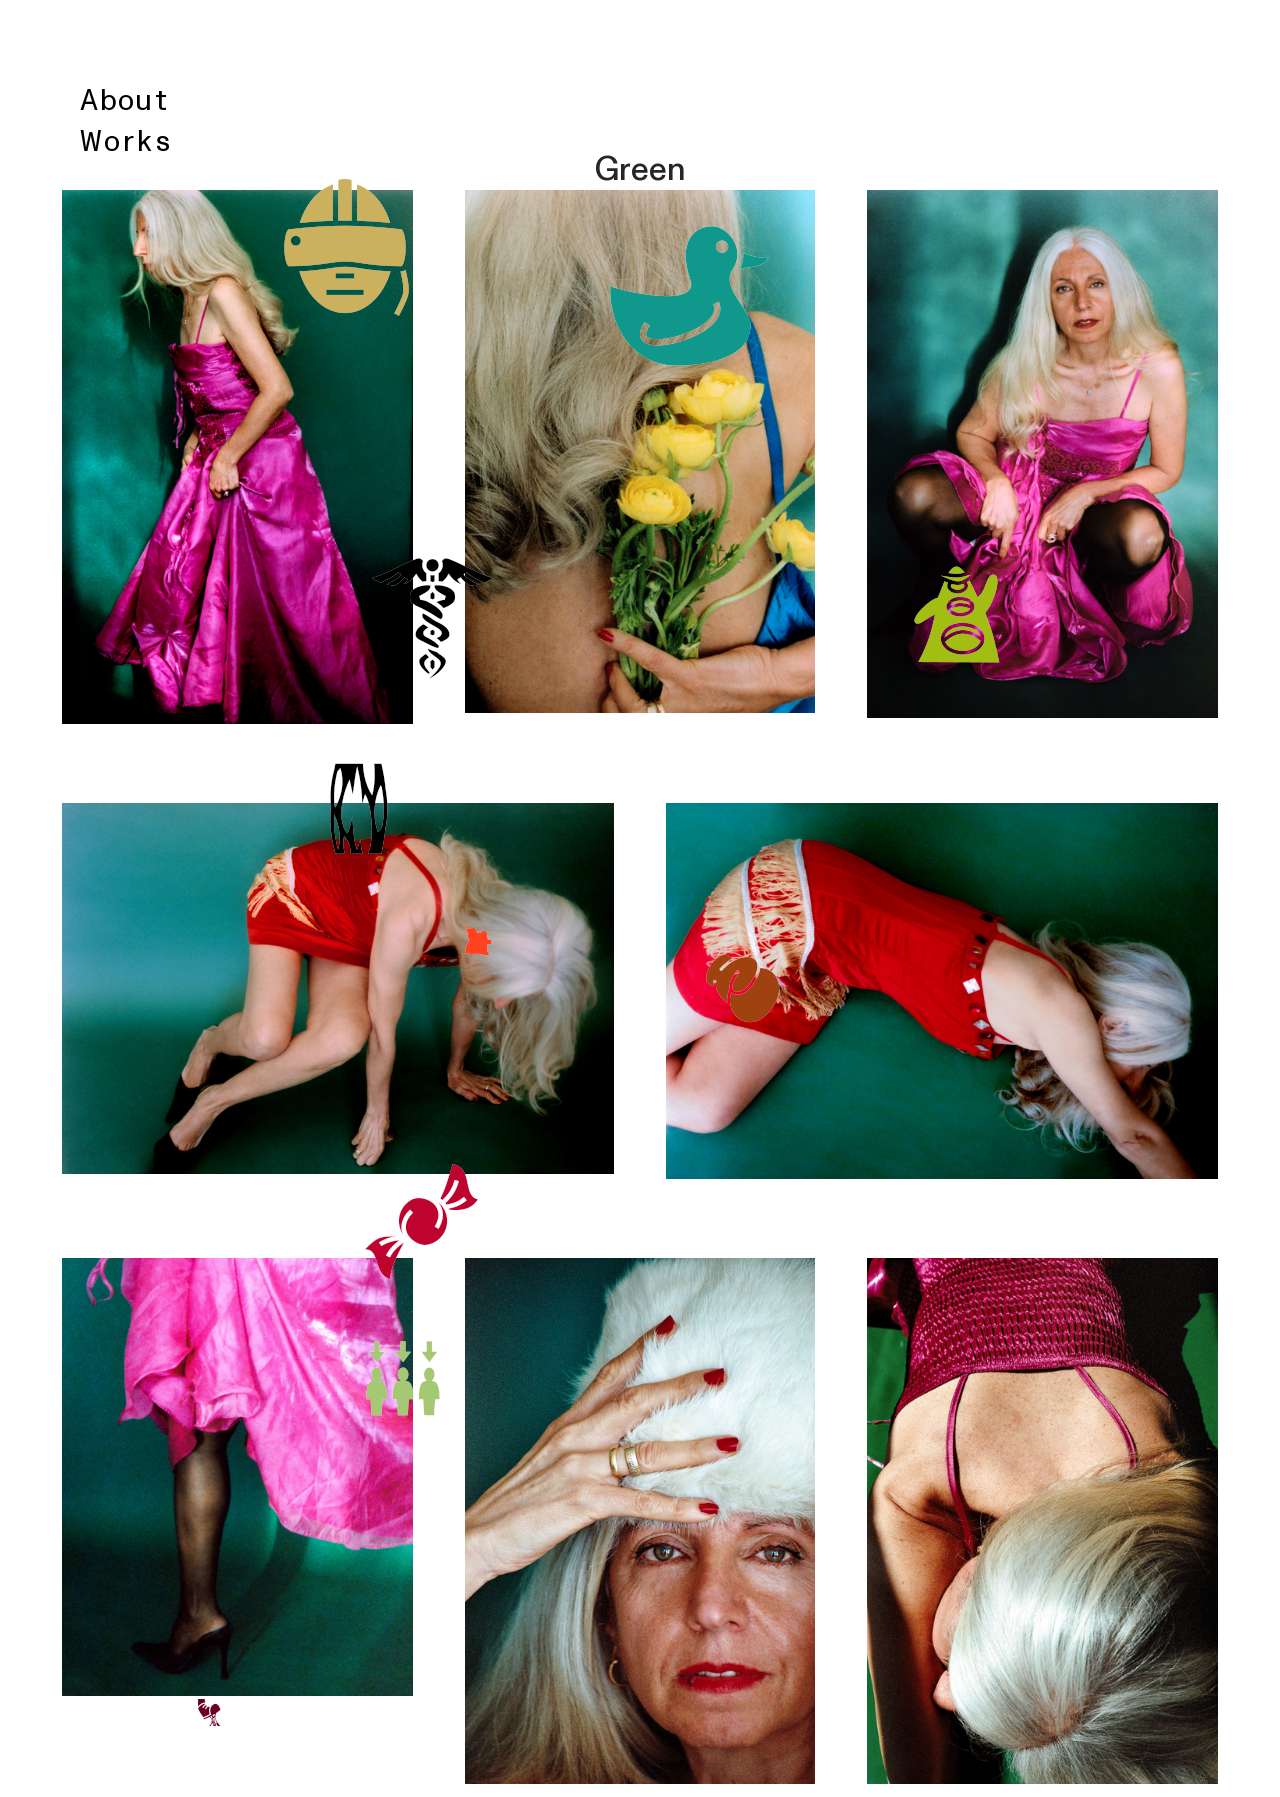 The width and height of the screenshot is (1280, 1797). Describe the element at coordinates (432, 618) in the screenshot. I see `access health or medical features` at that location.